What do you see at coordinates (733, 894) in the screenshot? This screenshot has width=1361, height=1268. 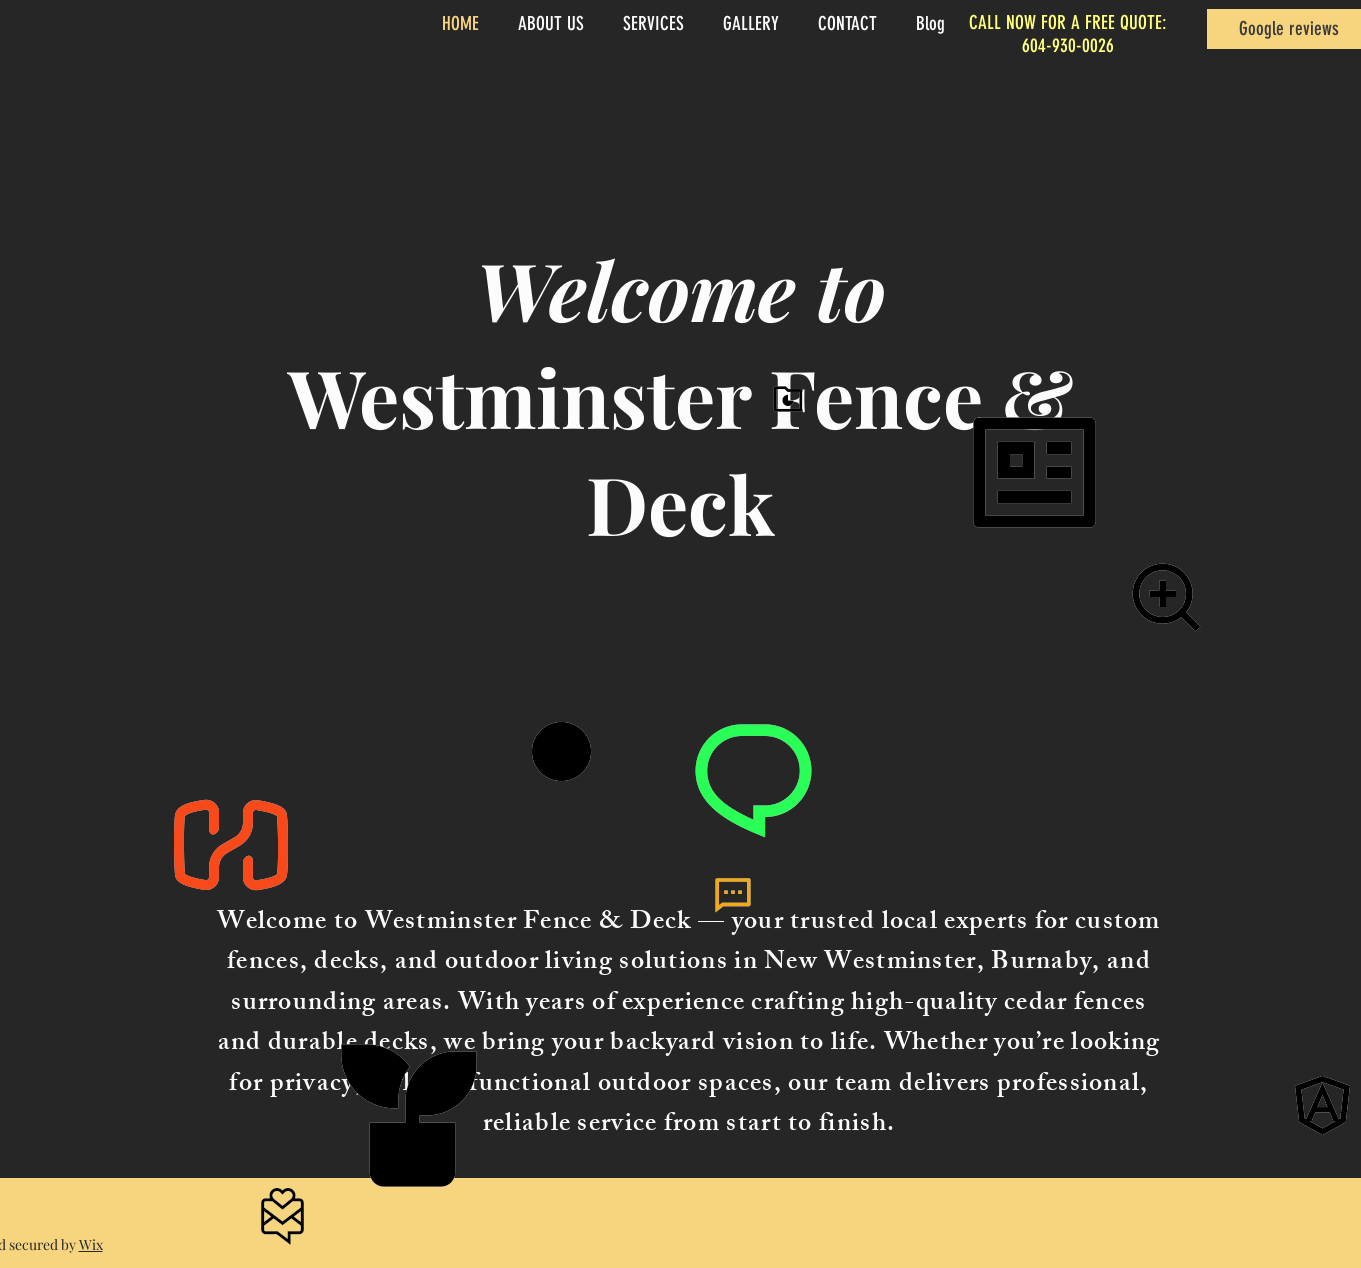 I see `open messaging or chat` at bounding box center [733, 894].